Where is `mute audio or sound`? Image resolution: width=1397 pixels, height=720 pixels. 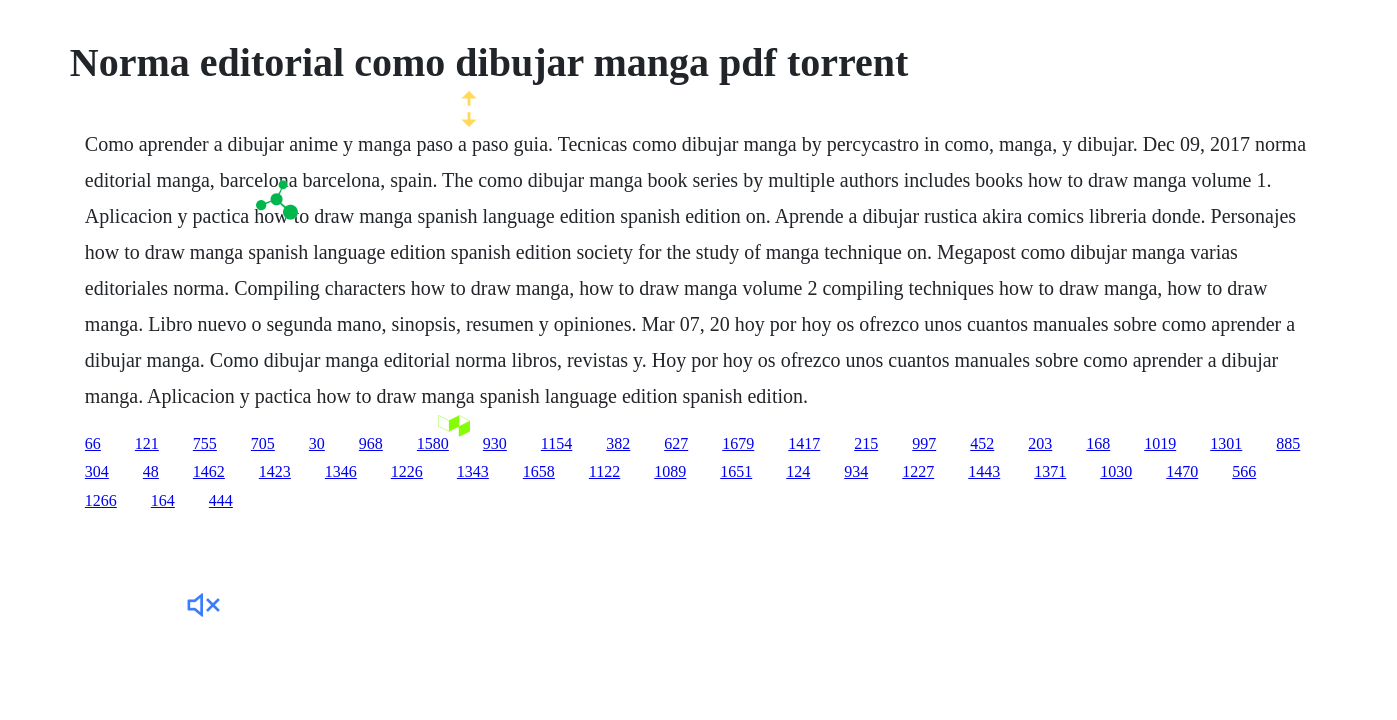 mute audio or sound is located at coordinates (203, 605).